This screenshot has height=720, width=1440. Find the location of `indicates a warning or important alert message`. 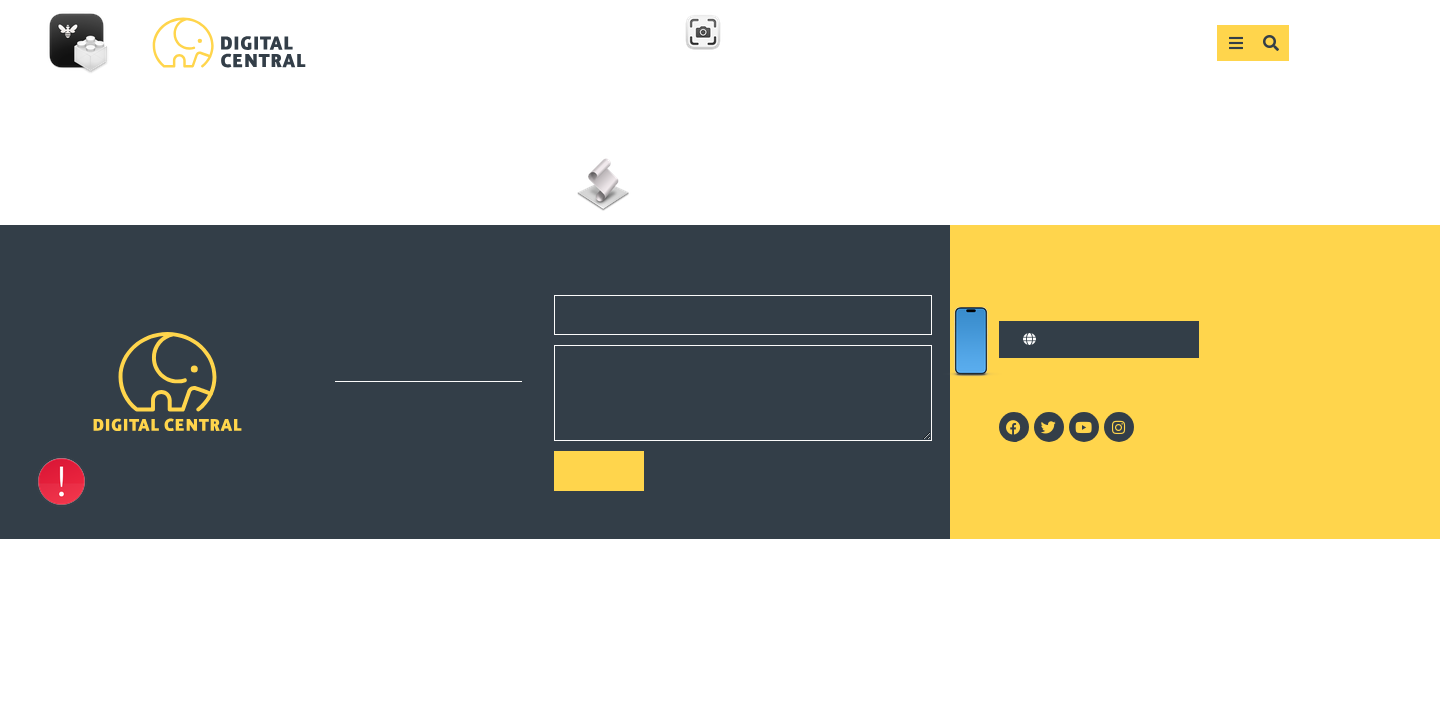

indicates a warning or important alert message is located at coordinates (61, 481).